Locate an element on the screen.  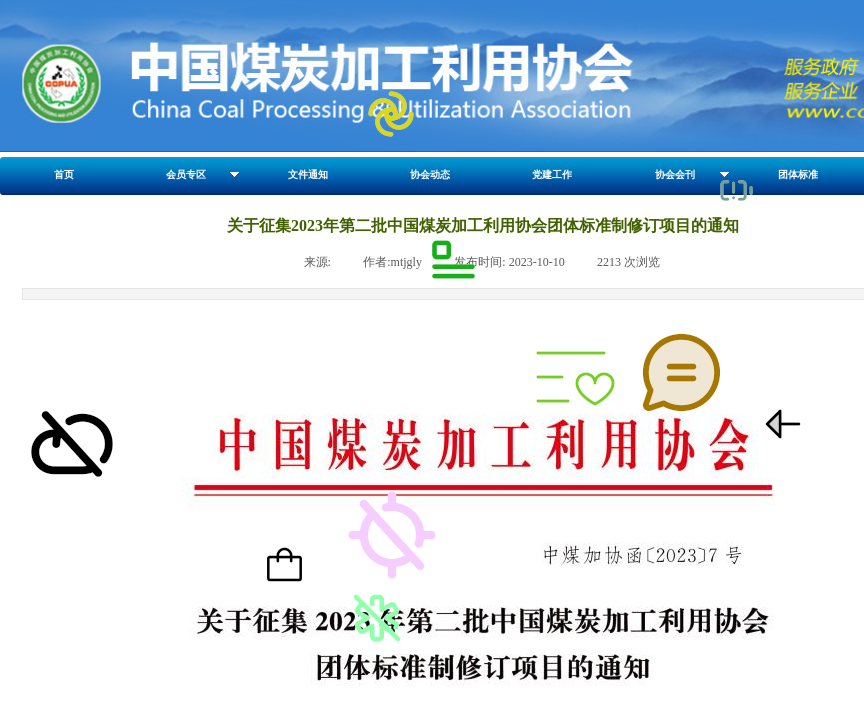
go back to previous screen is located at coordinates (783, 424).